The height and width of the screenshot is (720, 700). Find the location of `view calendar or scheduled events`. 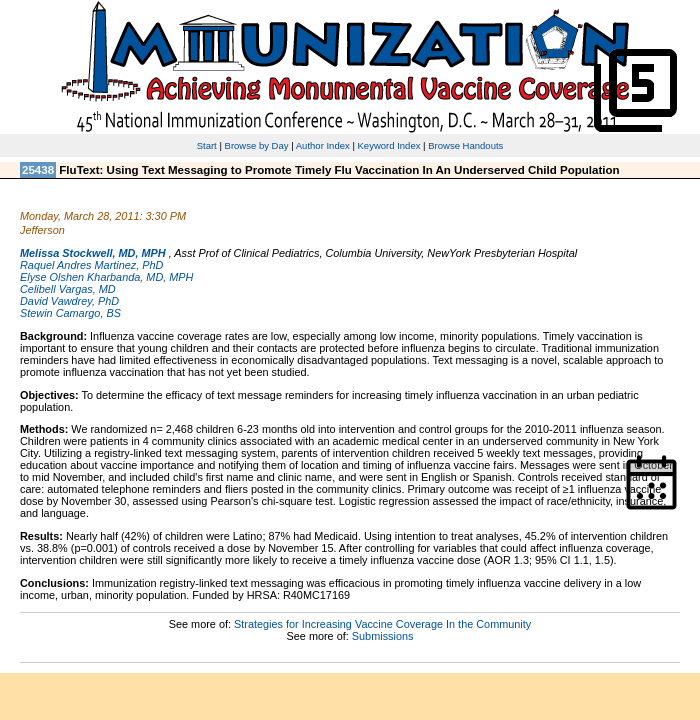

view calendar or scheduled events is located at coordinates (651, 484).